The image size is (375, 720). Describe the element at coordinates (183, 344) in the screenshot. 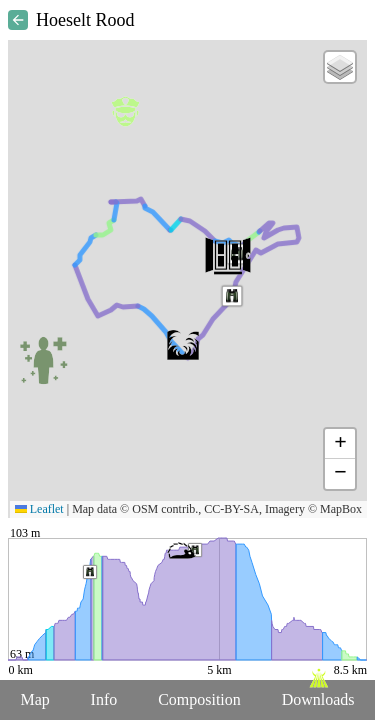

I see `enter a fire-themed portal or dungeon` at that location.